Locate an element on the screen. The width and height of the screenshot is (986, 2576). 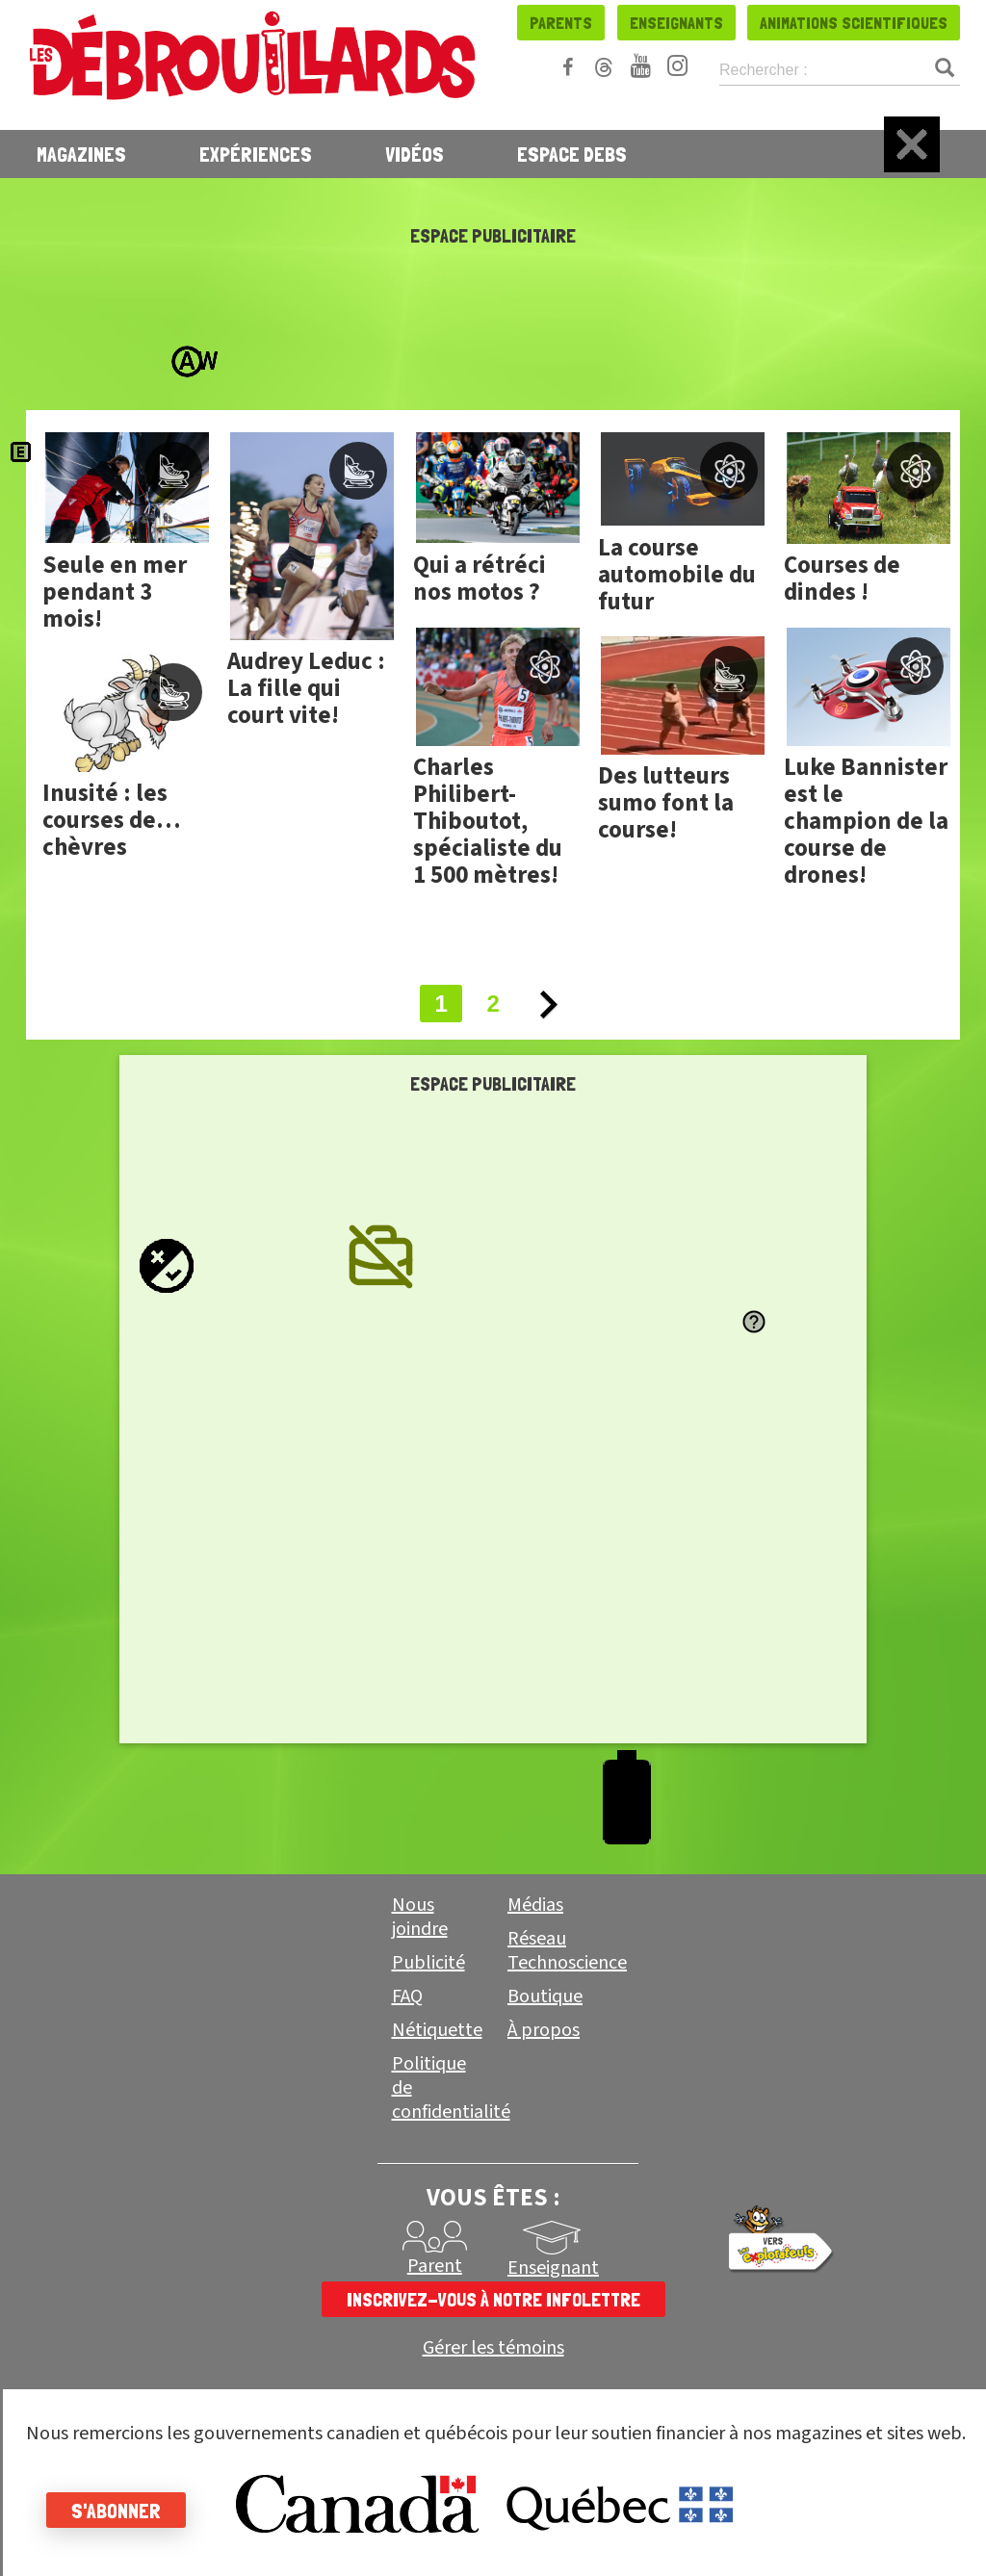
indicates an unreliable or intermittent test result is located at coordinates (167, 1266).